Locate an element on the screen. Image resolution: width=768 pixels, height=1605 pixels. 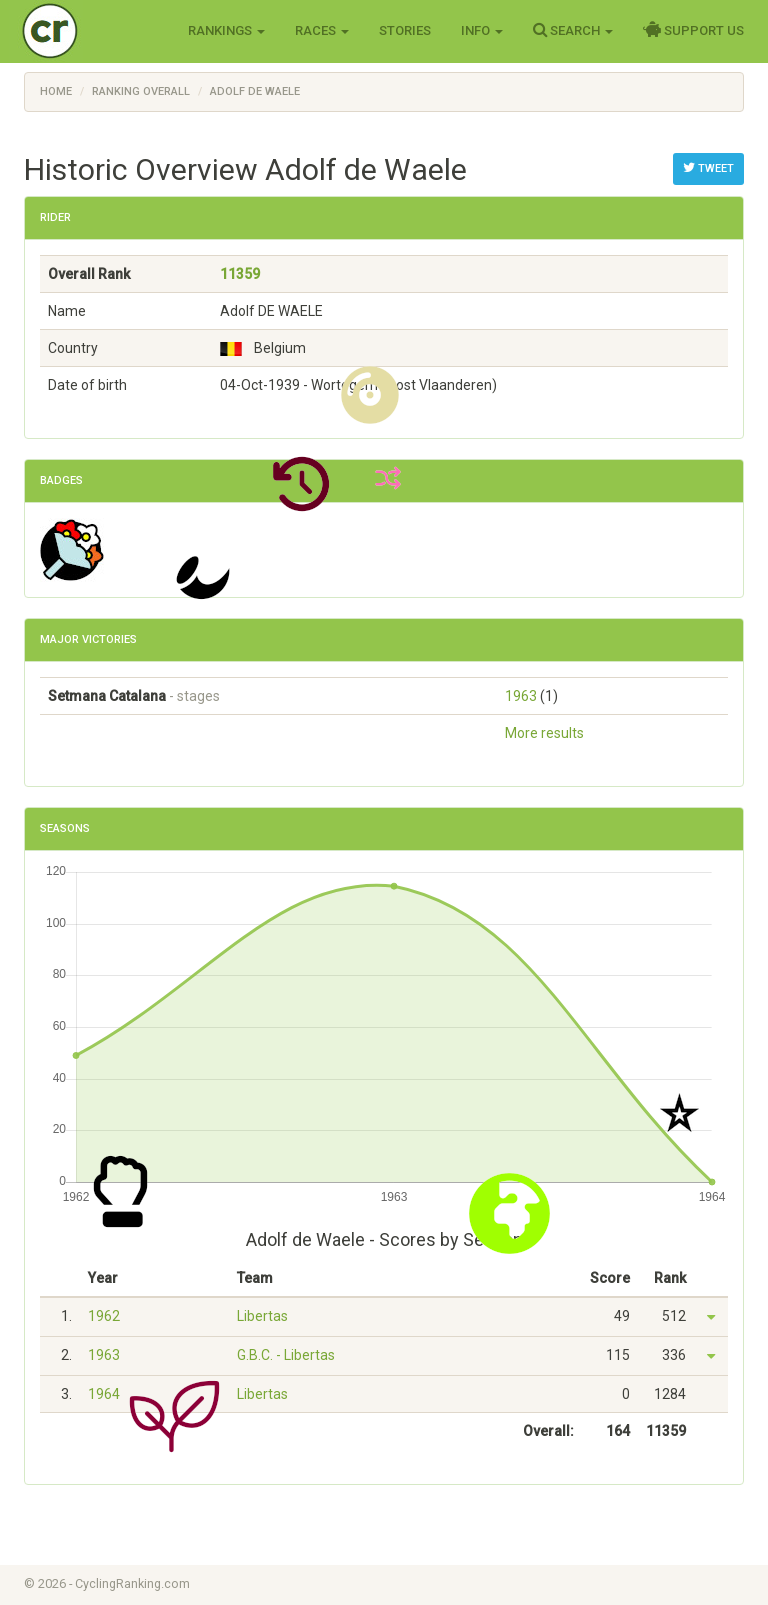
rate or review an item is located at coordinates (679, 1112).